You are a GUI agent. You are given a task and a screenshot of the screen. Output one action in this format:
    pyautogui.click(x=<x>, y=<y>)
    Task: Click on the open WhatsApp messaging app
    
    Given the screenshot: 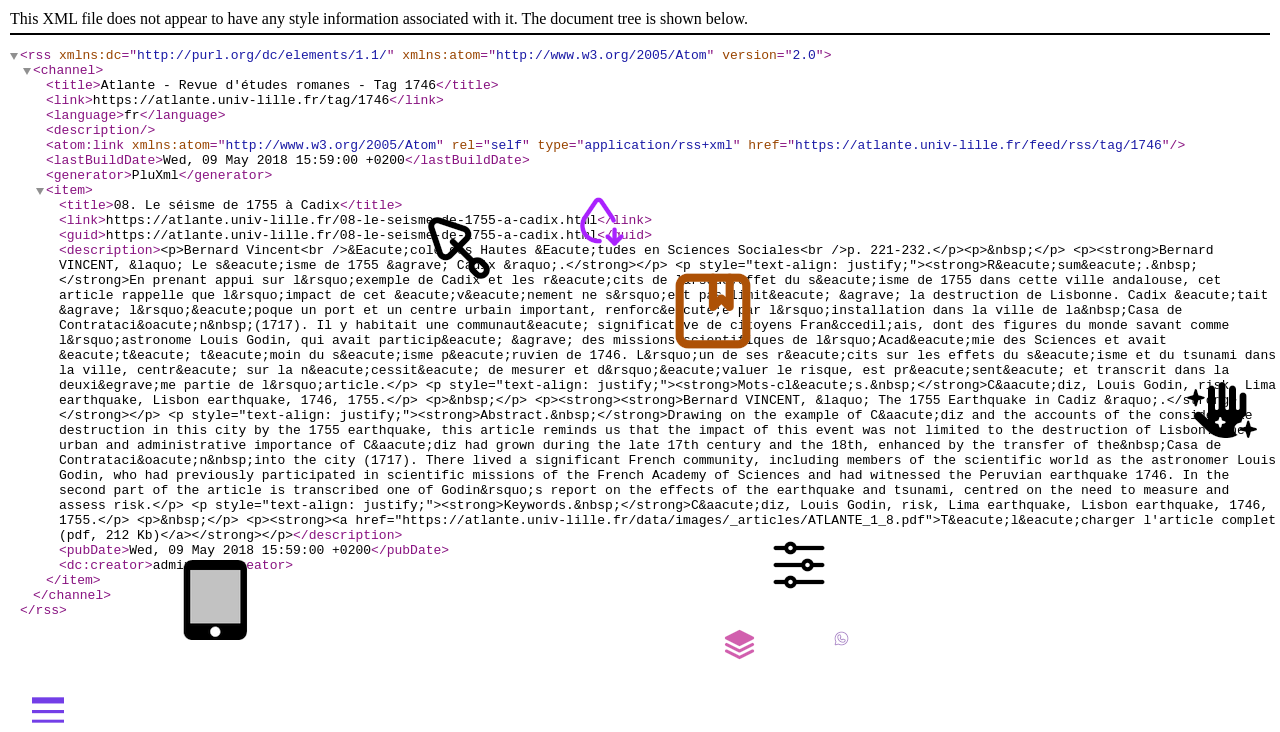 What is the action you would take?
    pyautogui.click(x=841, y=638)
    